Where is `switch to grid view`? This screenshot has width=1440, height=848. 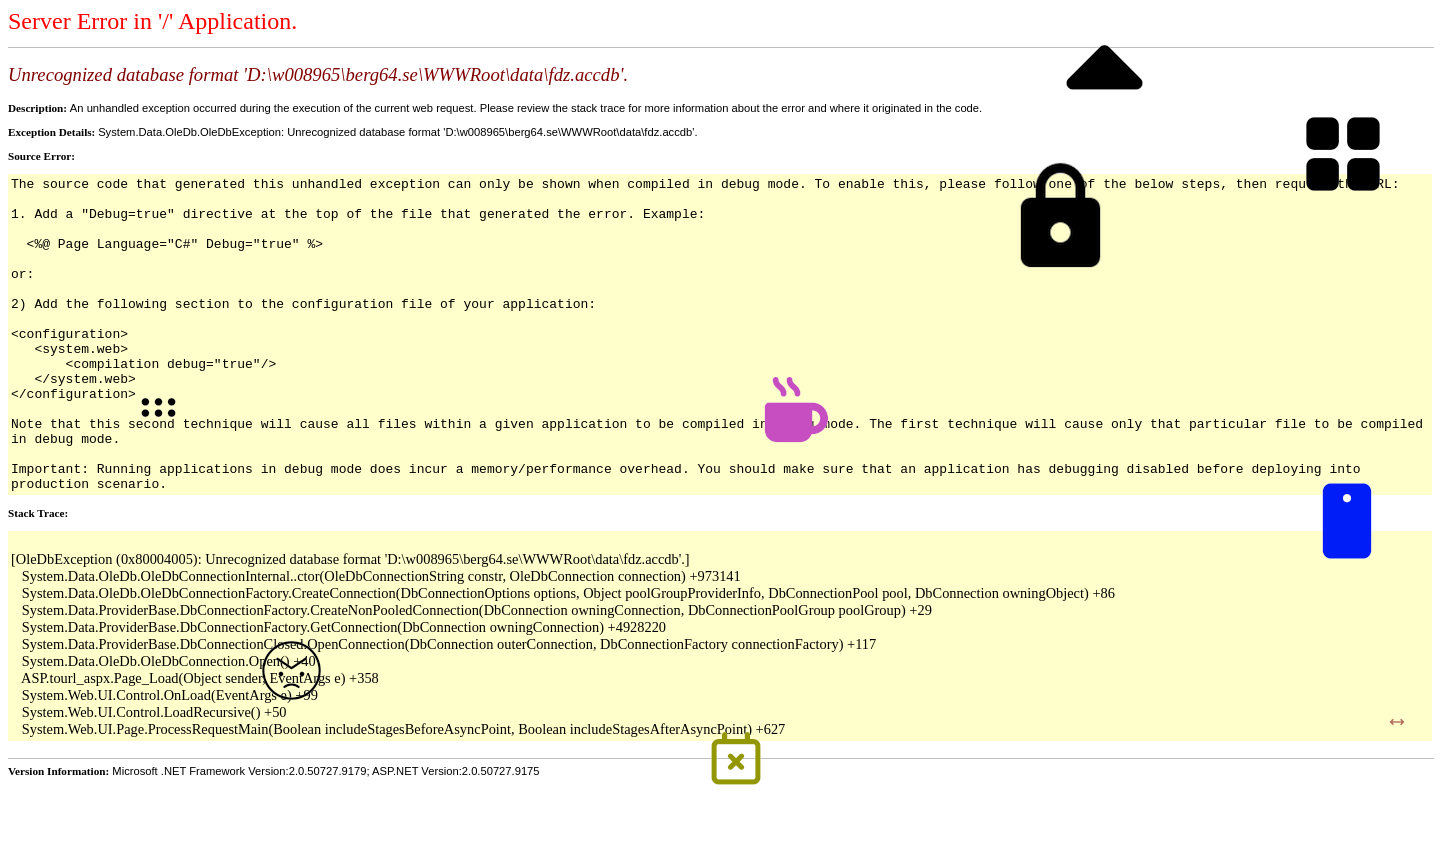
switch to grid view is located at coordinates (1343, 154).